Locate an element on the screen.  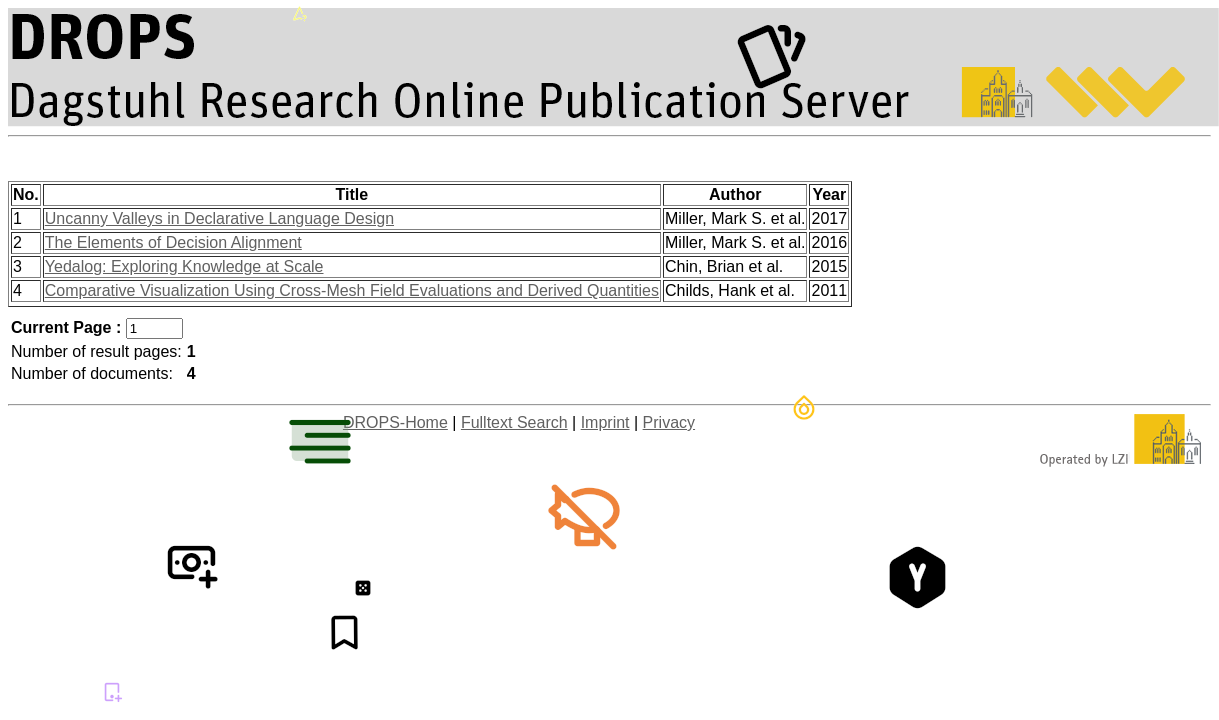
disable airship or blimp tracking is located at coordinates (584, 517).